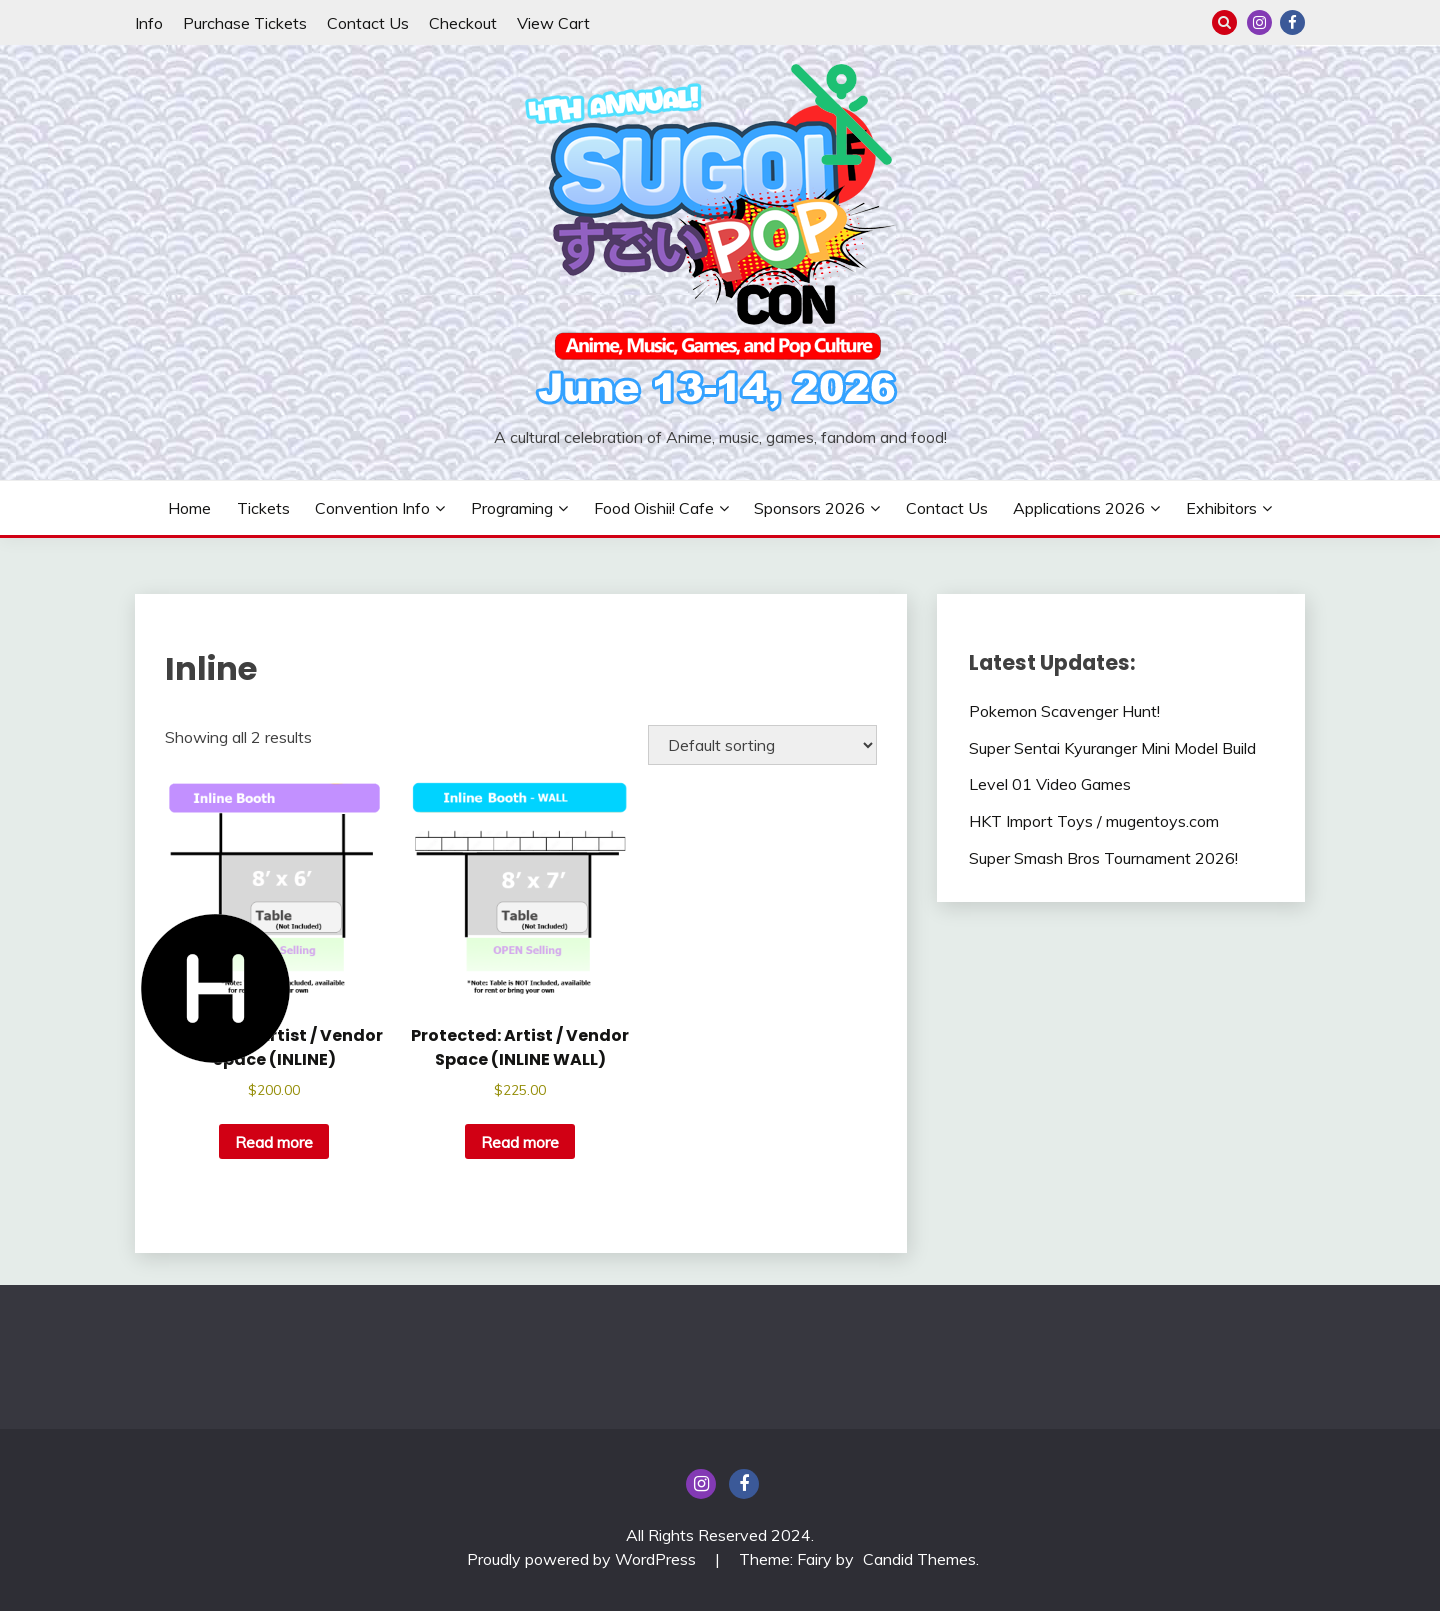 The image size is (1440, 1611). What do you see at coordinates (215, 988) in the screenshot?
I see `hospital or medical facility indicator` at bounding box center [215, 988].